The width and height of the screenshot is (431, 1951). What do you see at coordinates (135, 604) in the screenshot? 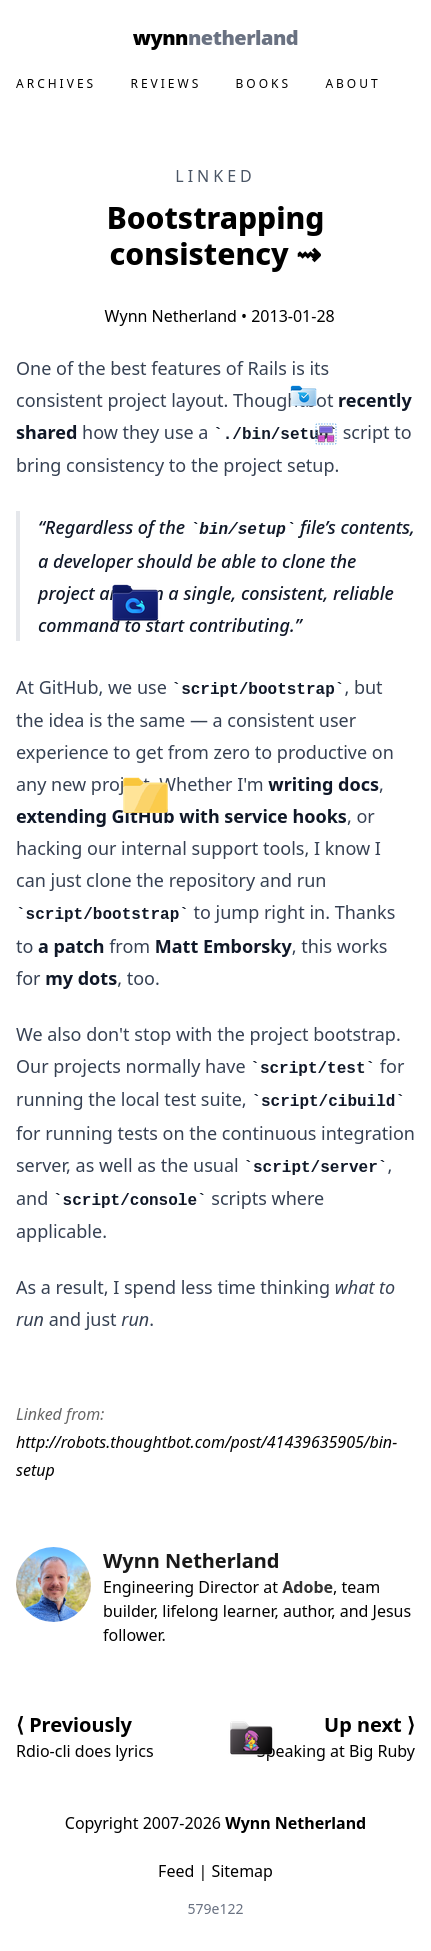
I see `open wondershare inclowdz cloud storage folder` at bounding box center [135, 604].